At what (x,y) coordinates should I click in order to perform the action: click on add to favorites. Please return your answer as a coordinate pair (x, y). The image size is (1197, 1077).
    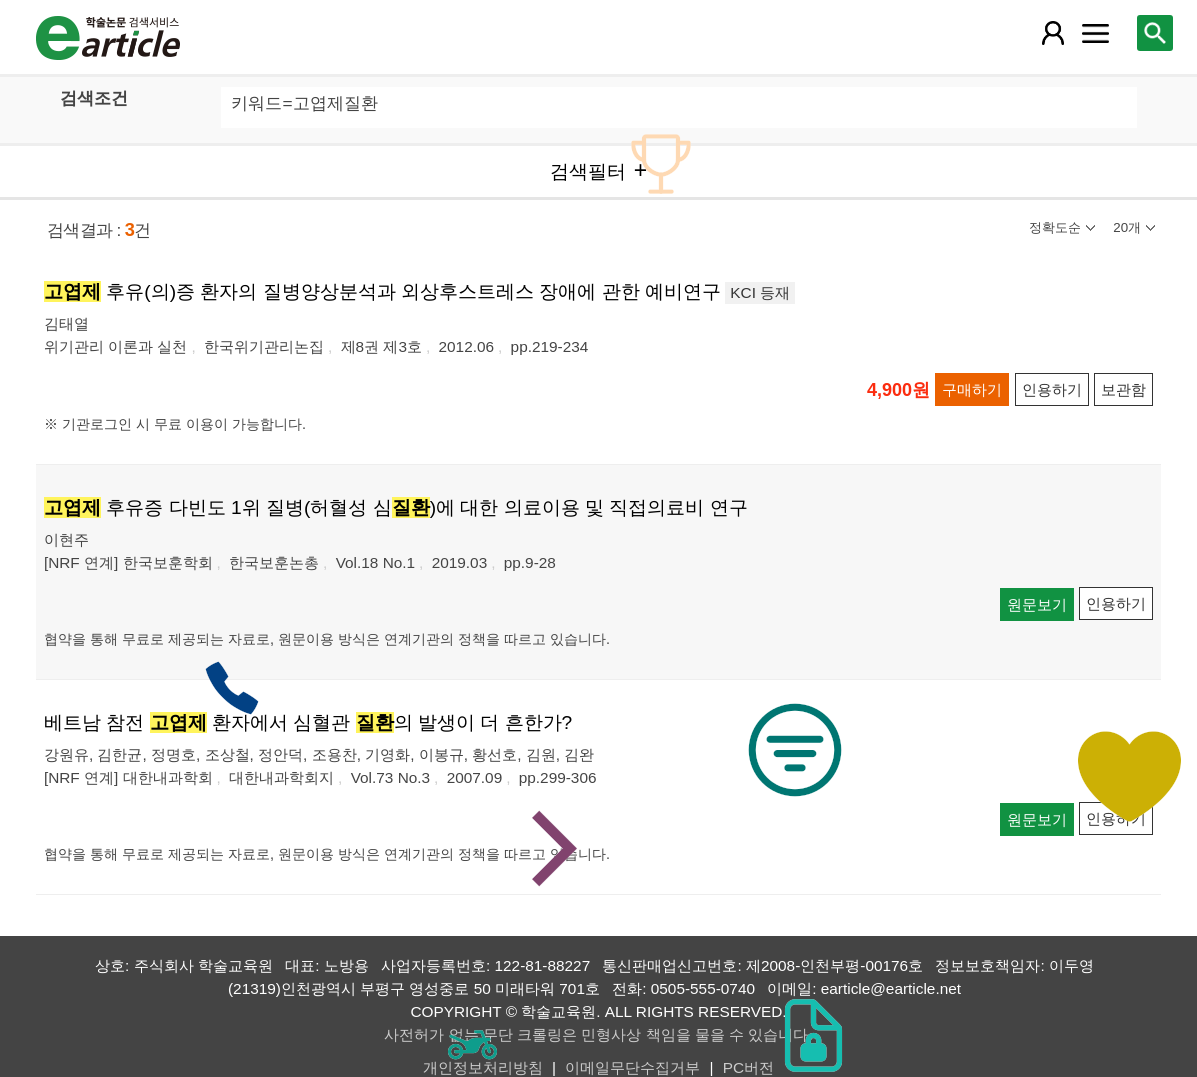
    Looking at the image, I should click on (1129, 776).